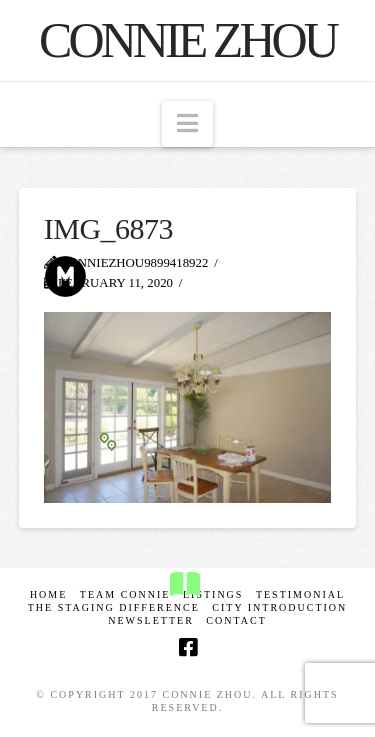  I want to click on view multiple saved locations, so click(108, 442).